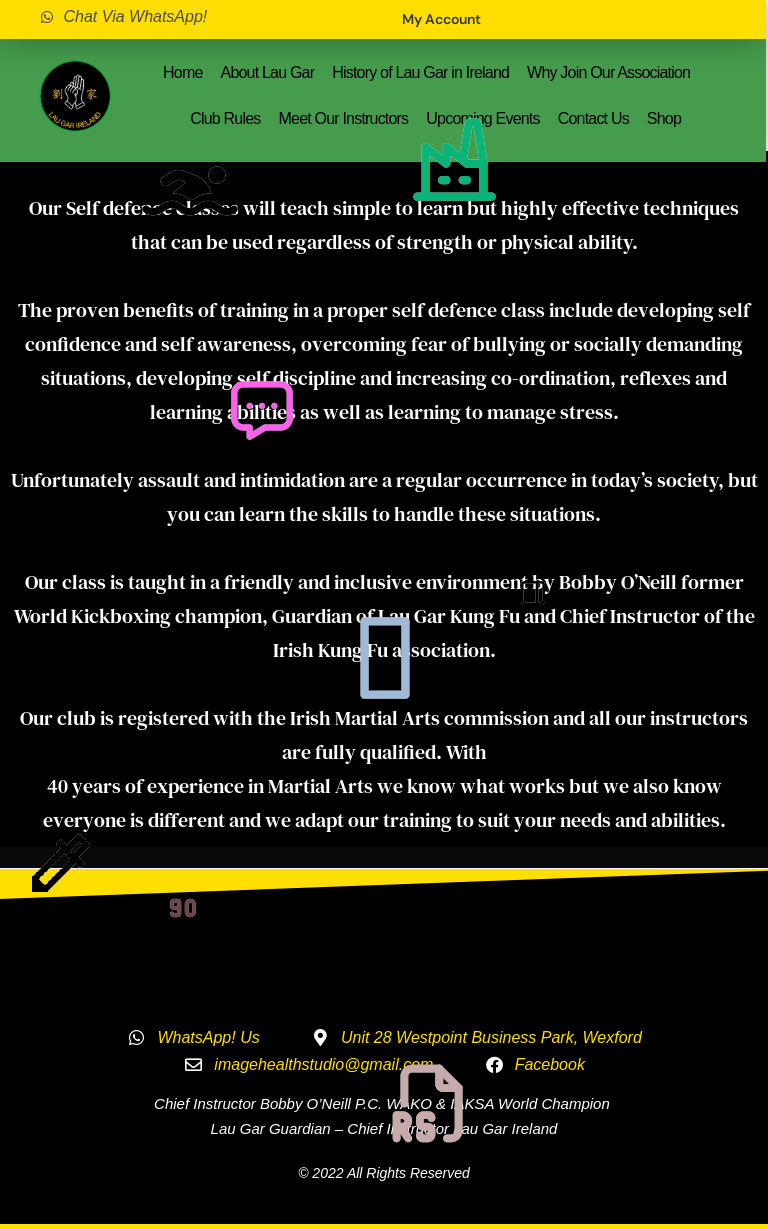  Describe the element at coordinates (190, 191) in the screenshot. I see `access swimming pool or aquatic facilities` at that location.